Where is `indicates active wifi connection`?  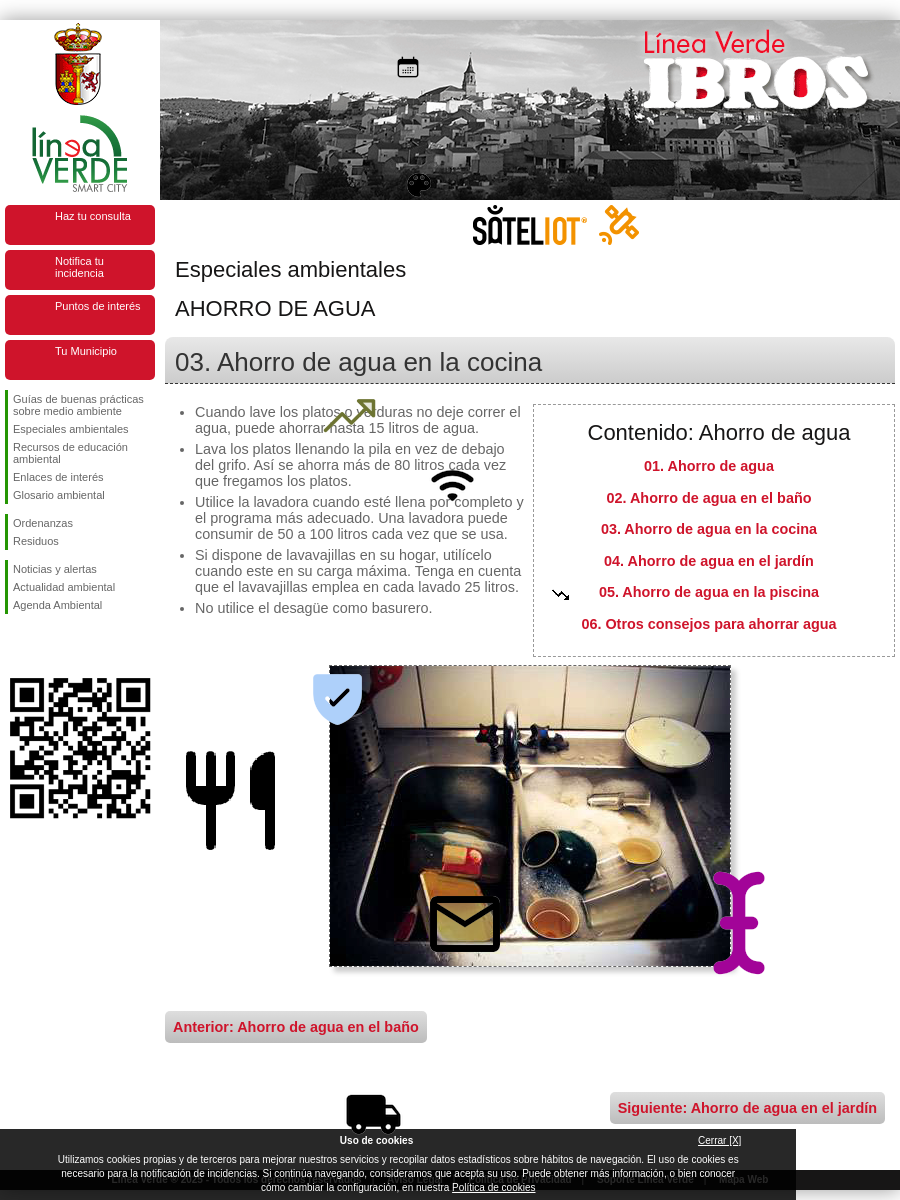
indicates active wifi connection is located at coordinates (452, 485).